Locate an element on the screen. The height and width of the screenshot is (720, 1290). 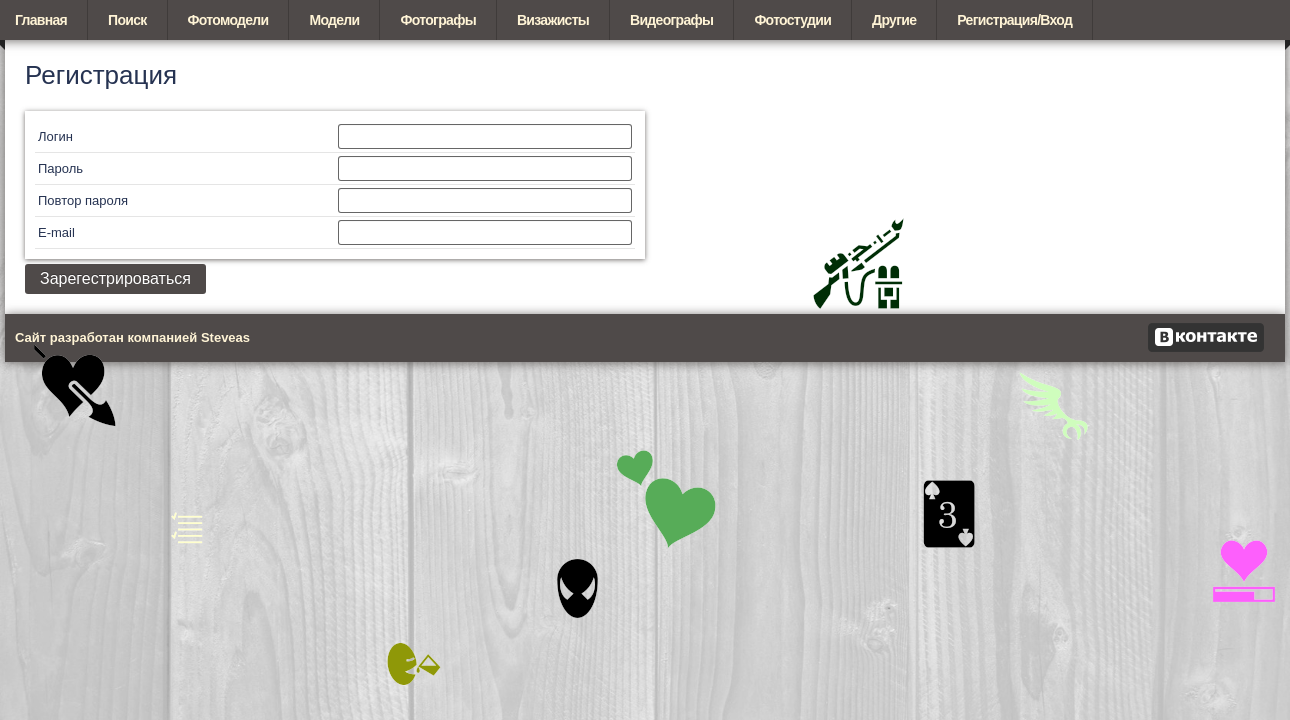
select the three of spades card is located at coordinates (949, 514).